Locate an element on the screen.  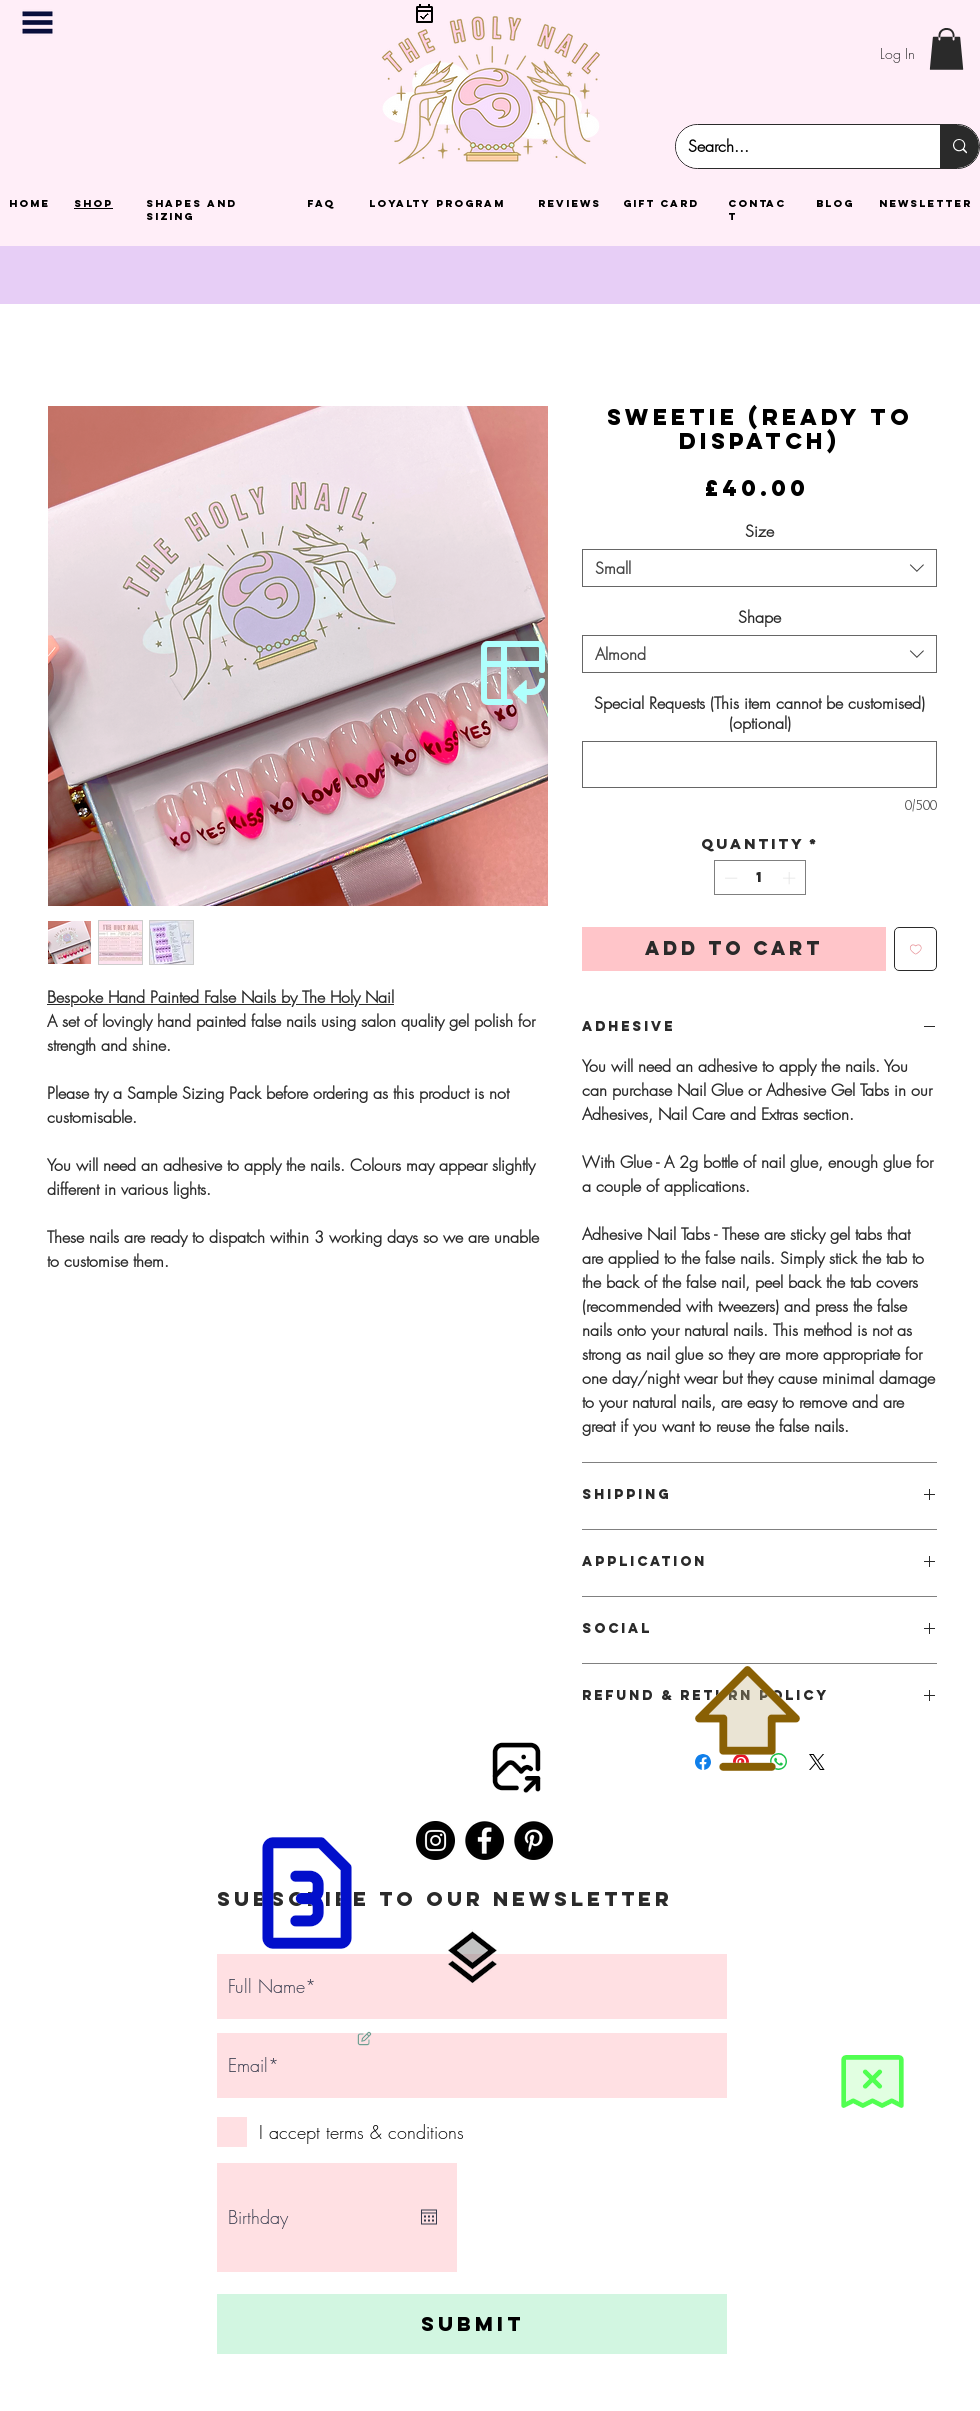
share a photo or image is located at coordinates (516, 1766).